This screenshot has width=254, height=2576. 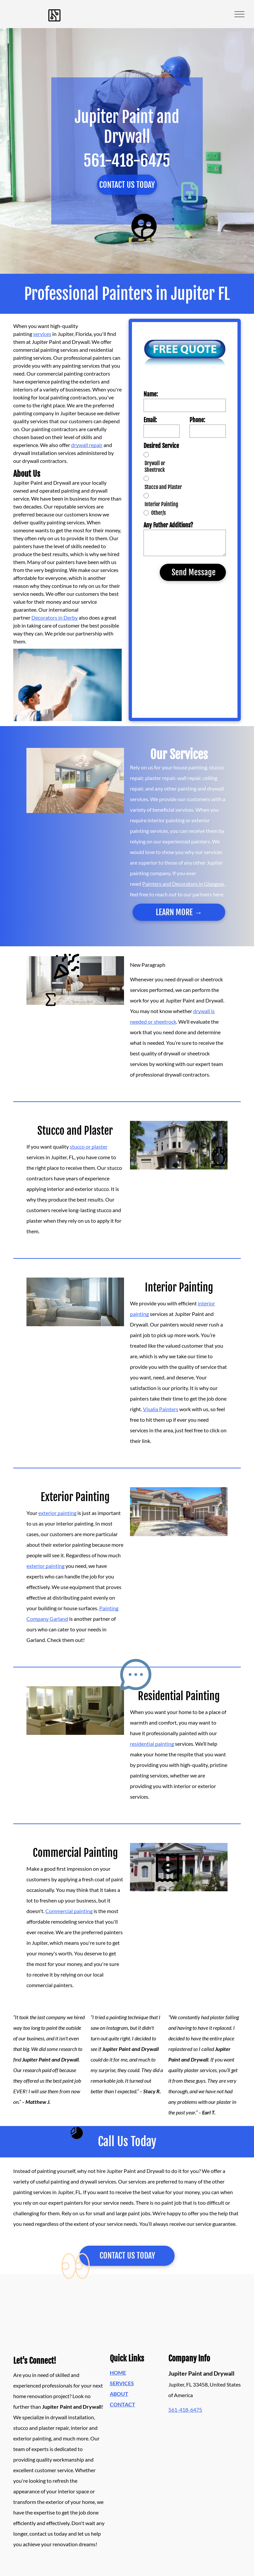 What do you see at coordinates (136, 1674) in the screenshot?
I see `open chat or messaging` at bounding box center [136, 1674].